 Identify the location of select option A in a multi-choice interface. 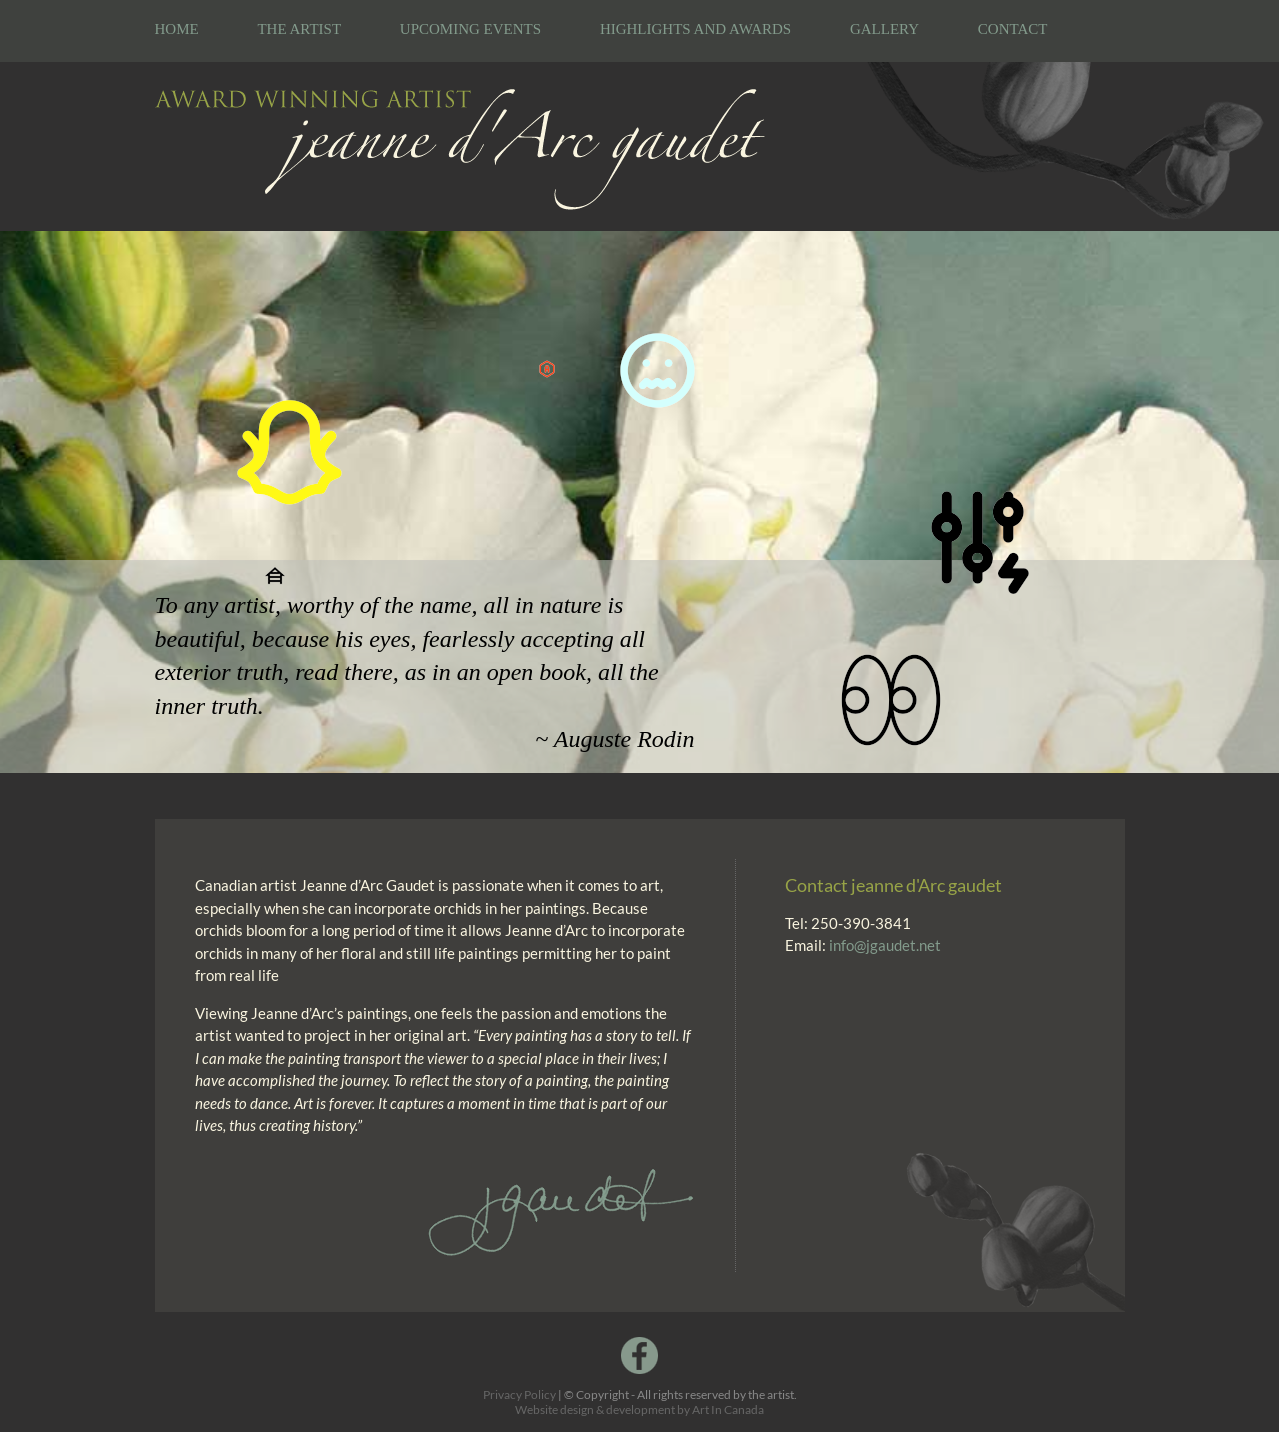
(547, 369).